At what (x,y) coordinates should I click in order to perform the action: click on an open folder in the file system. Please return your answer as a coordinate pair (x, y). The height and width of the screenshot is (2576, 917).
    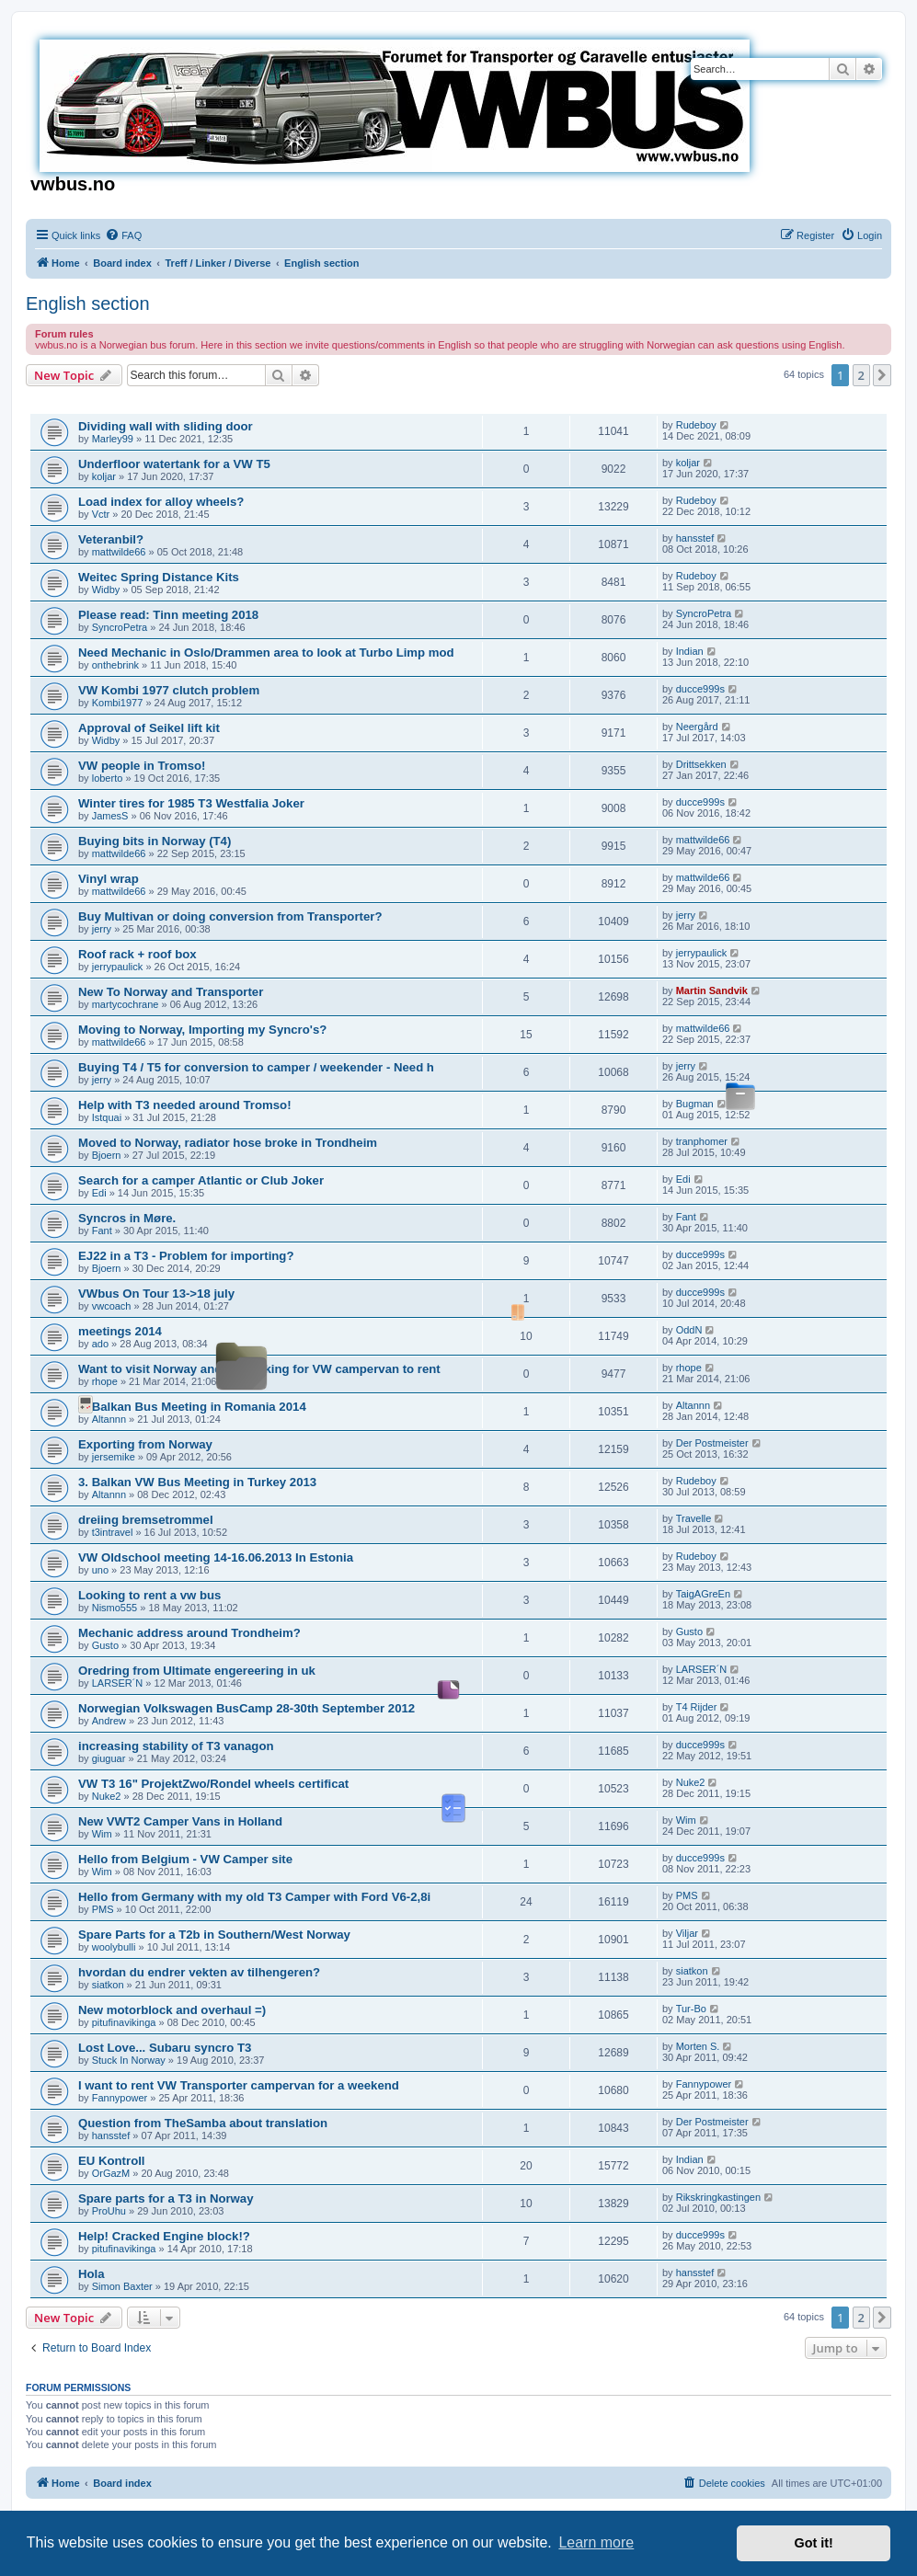
    Looking at the image, I should click on (241, 1366).